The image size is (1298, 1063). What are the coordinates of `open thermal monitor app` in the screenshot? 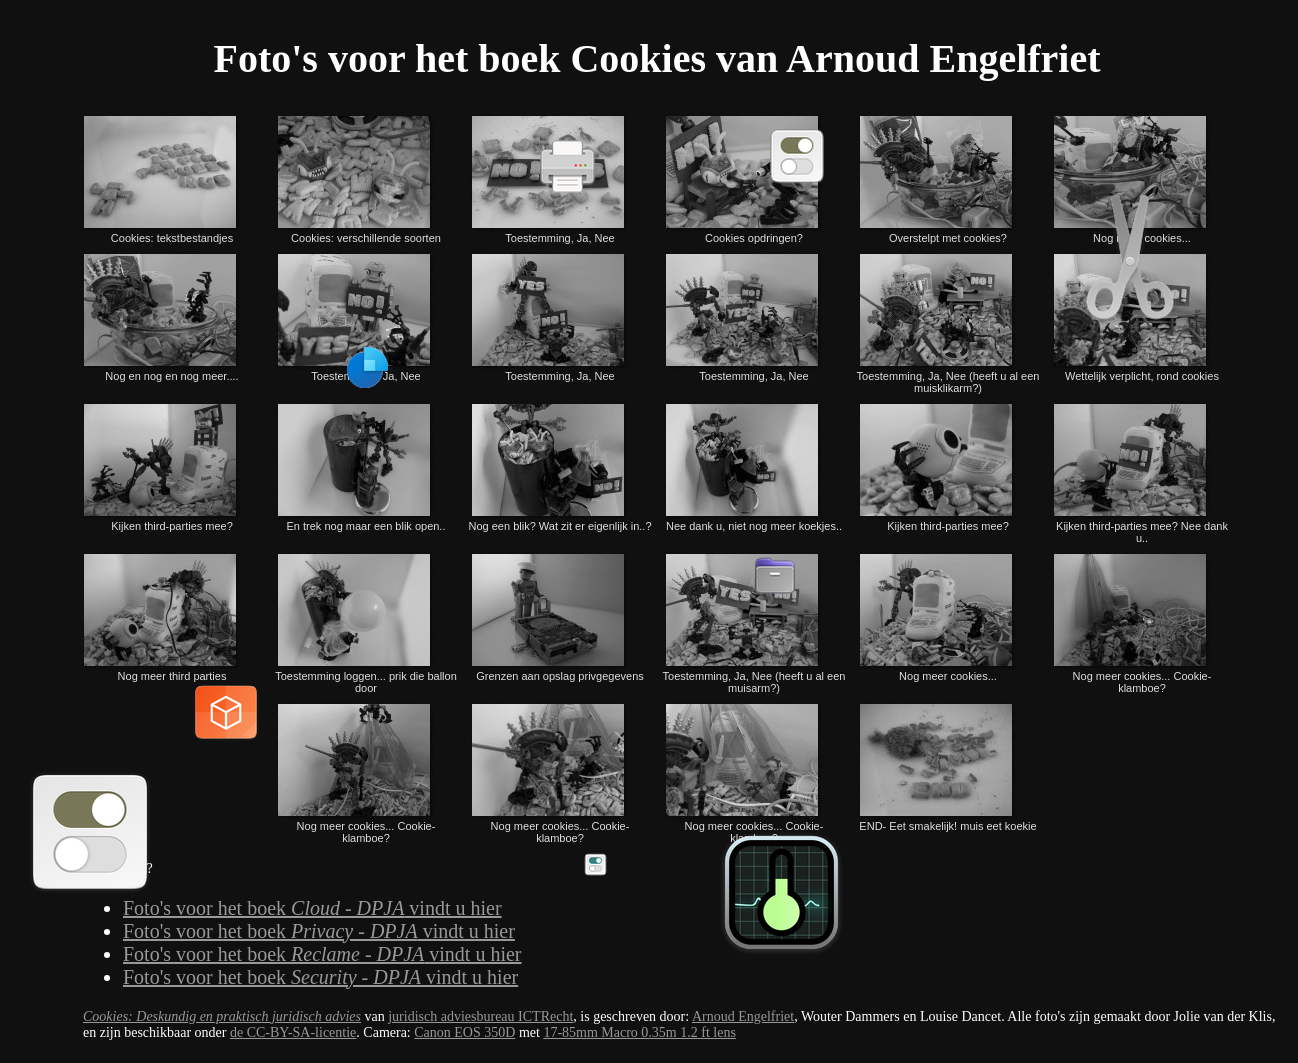 It's located at (781, 892).